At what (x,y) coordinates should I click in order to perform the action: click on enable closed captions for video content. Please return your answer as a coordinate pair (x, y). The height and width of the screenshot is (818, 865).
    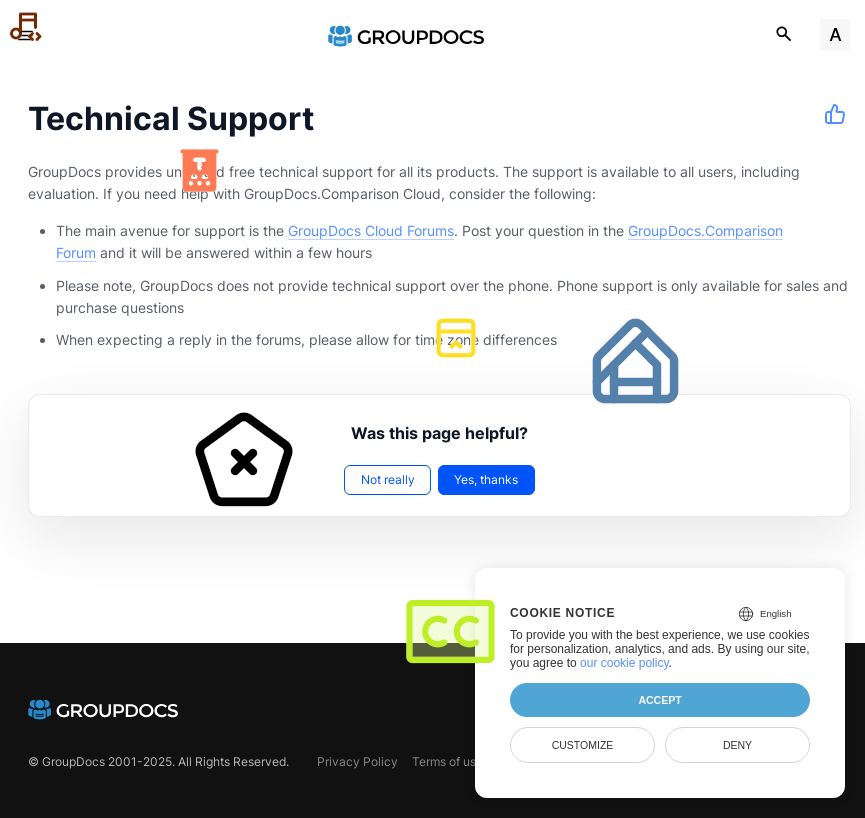
    Looking at the image, I should click on (450, 631).